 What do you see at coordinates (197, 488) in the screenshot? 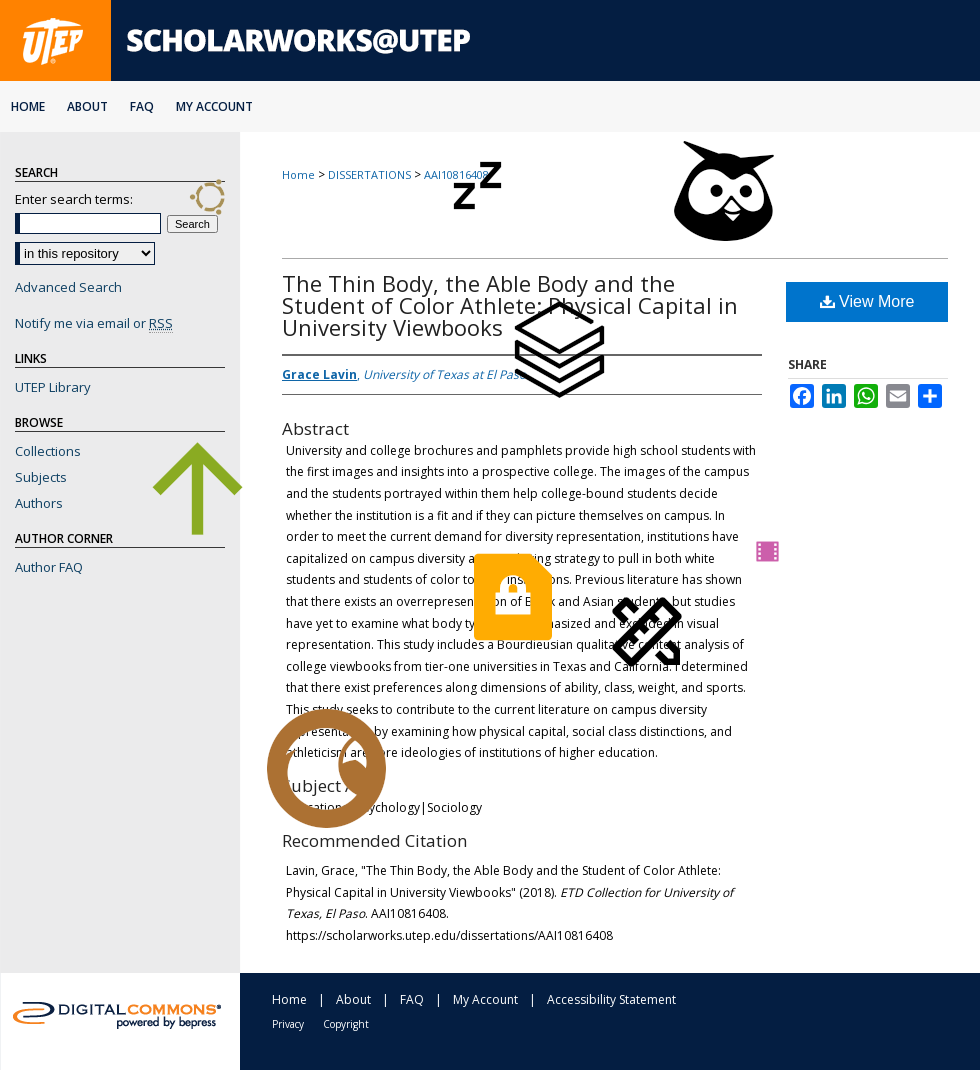
I see `scroll to top of page` at bounding box center [197, 488].